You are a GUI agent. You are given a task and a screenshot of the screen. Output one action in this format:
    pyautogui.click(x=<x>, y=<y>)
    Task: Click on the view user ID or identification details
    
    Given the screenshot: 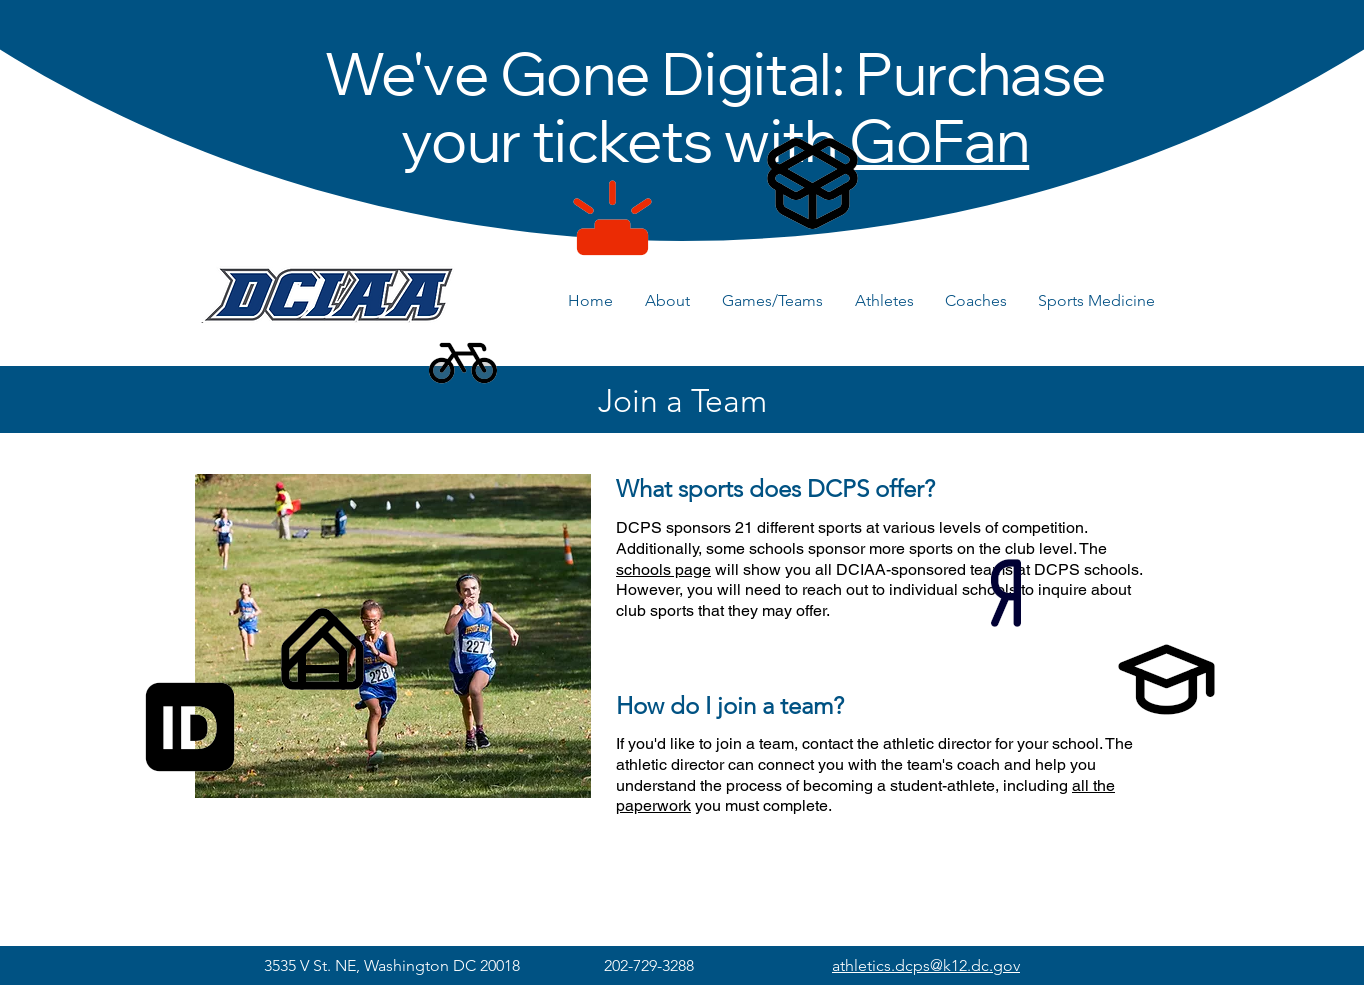 What is the action you would take?
    pyautogui.click(x=190, y=727)
    